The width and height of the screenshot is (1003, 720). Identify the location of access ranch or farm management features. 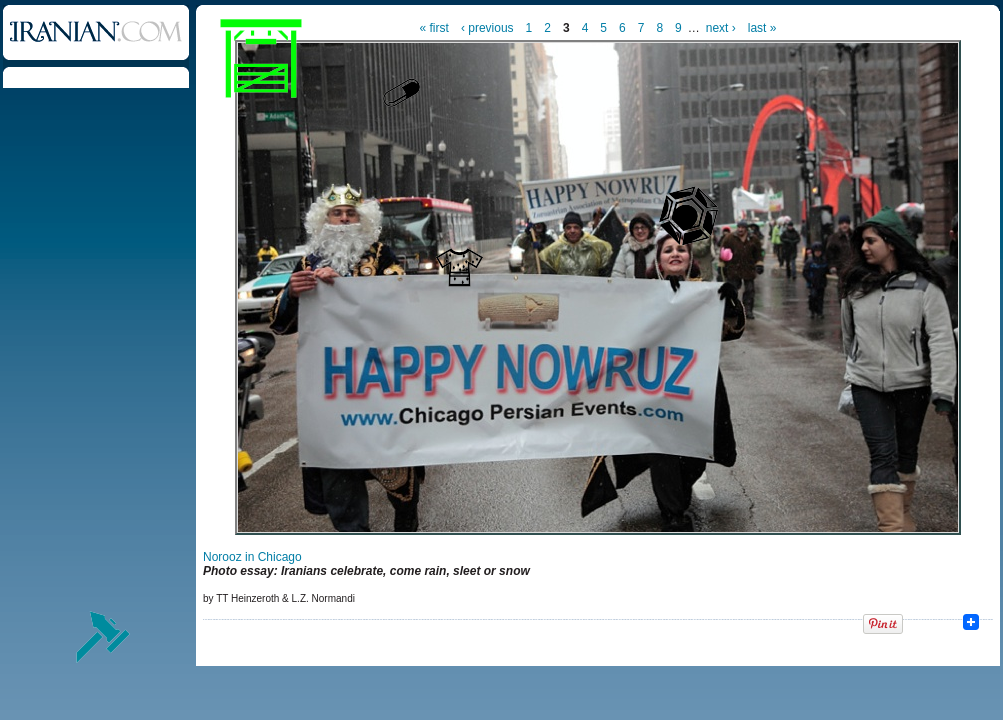
(261, 57).